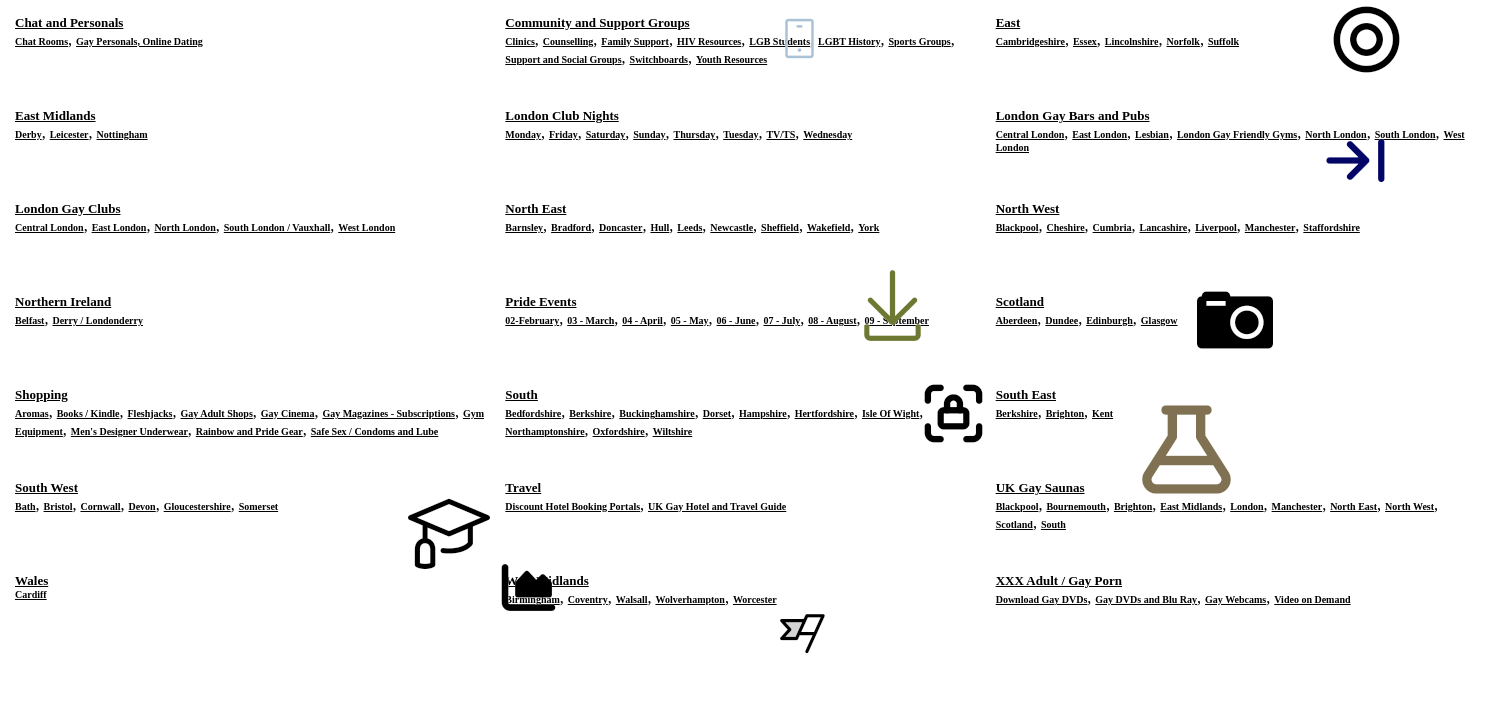 This screenshot has height=720, width=1490. Describe the element at coordinates (1366, 39) in the screenshot. I see `selected radio button option` at that location.